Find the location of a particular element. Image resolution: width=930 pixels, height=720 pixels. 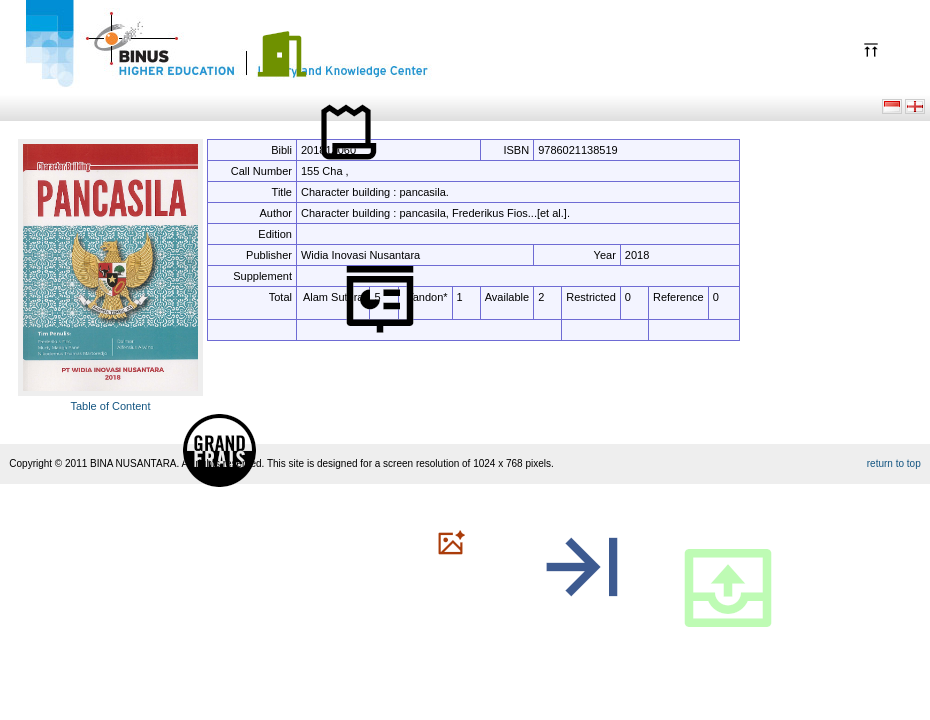

collapse panel to the right is located at coordinates (584, 567).